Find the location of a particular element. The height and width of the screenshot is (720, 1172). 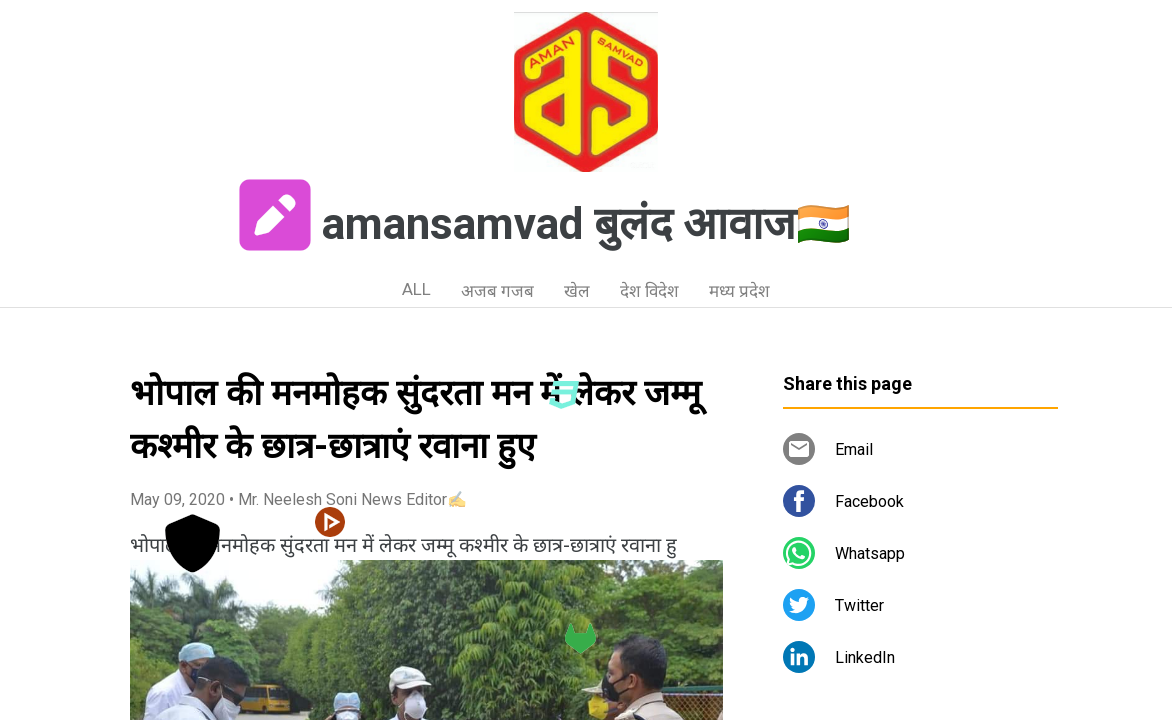

open the NewPipe app is located at coordinates (330, 522).